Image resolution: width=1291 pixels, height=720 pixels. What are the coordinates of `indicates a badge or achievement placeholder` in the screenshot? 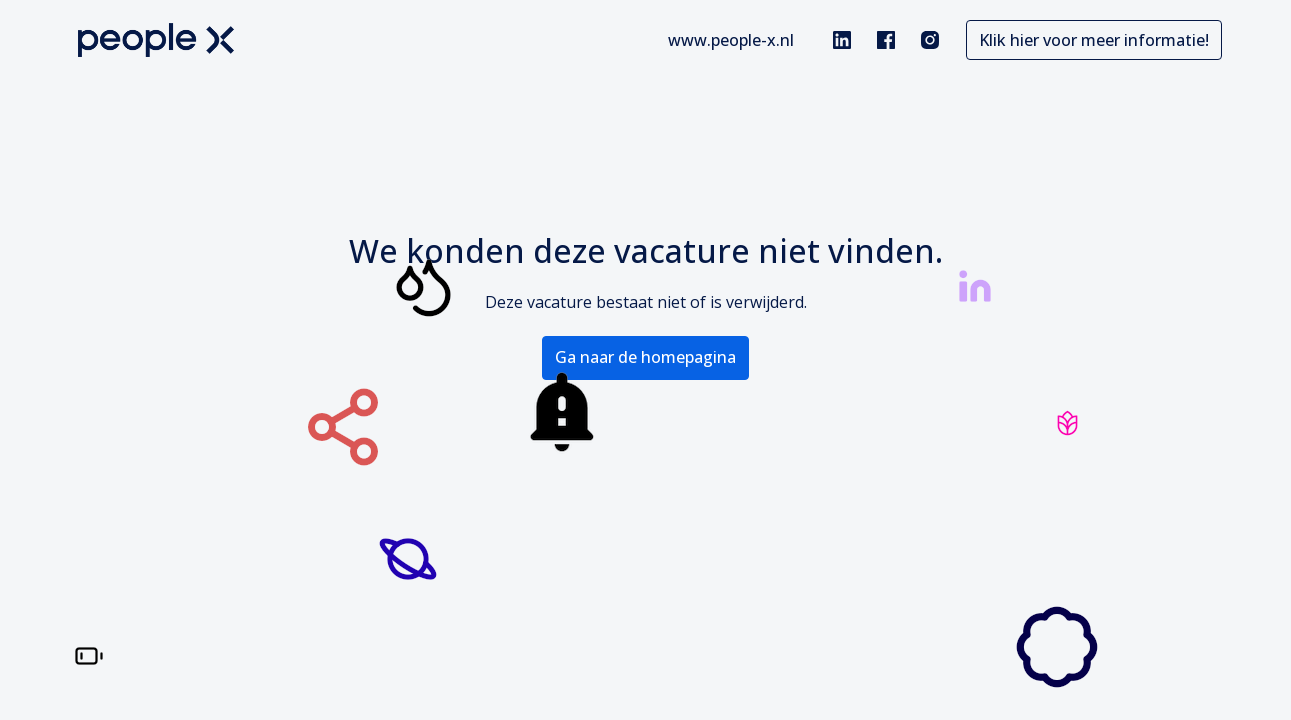 It's located at (1057, 647).